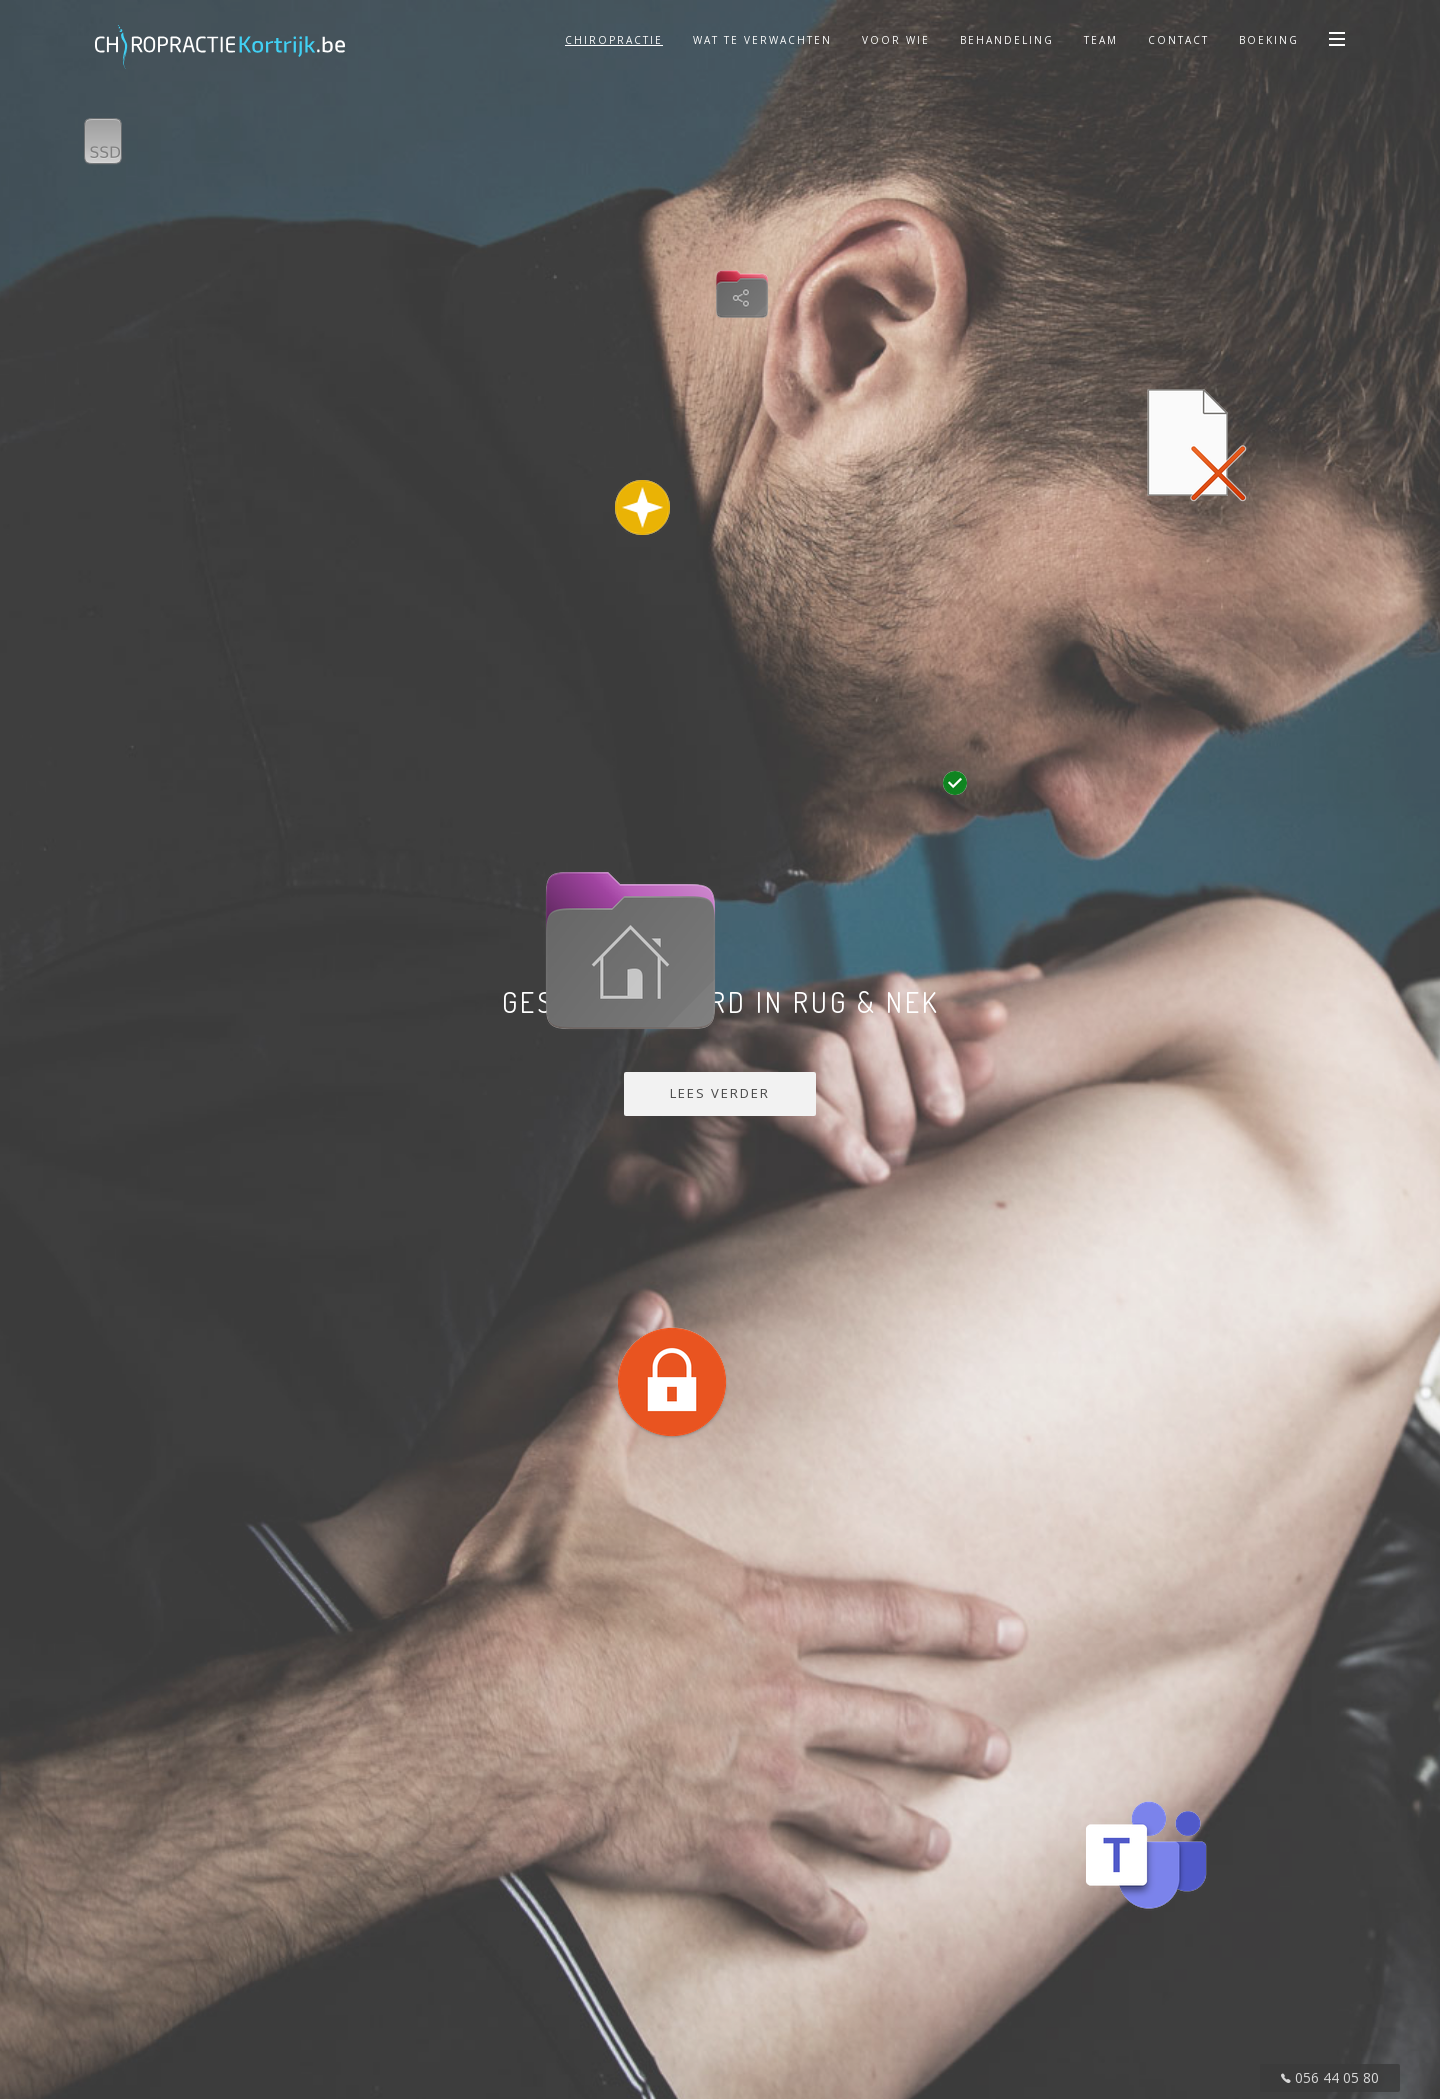 The width and height of the screenshot is (1440, 2099). What do you see at coordinates (955, 783) in the screenshot?
I see `confirm or accept a calculation` at bounding box center [955, 783].